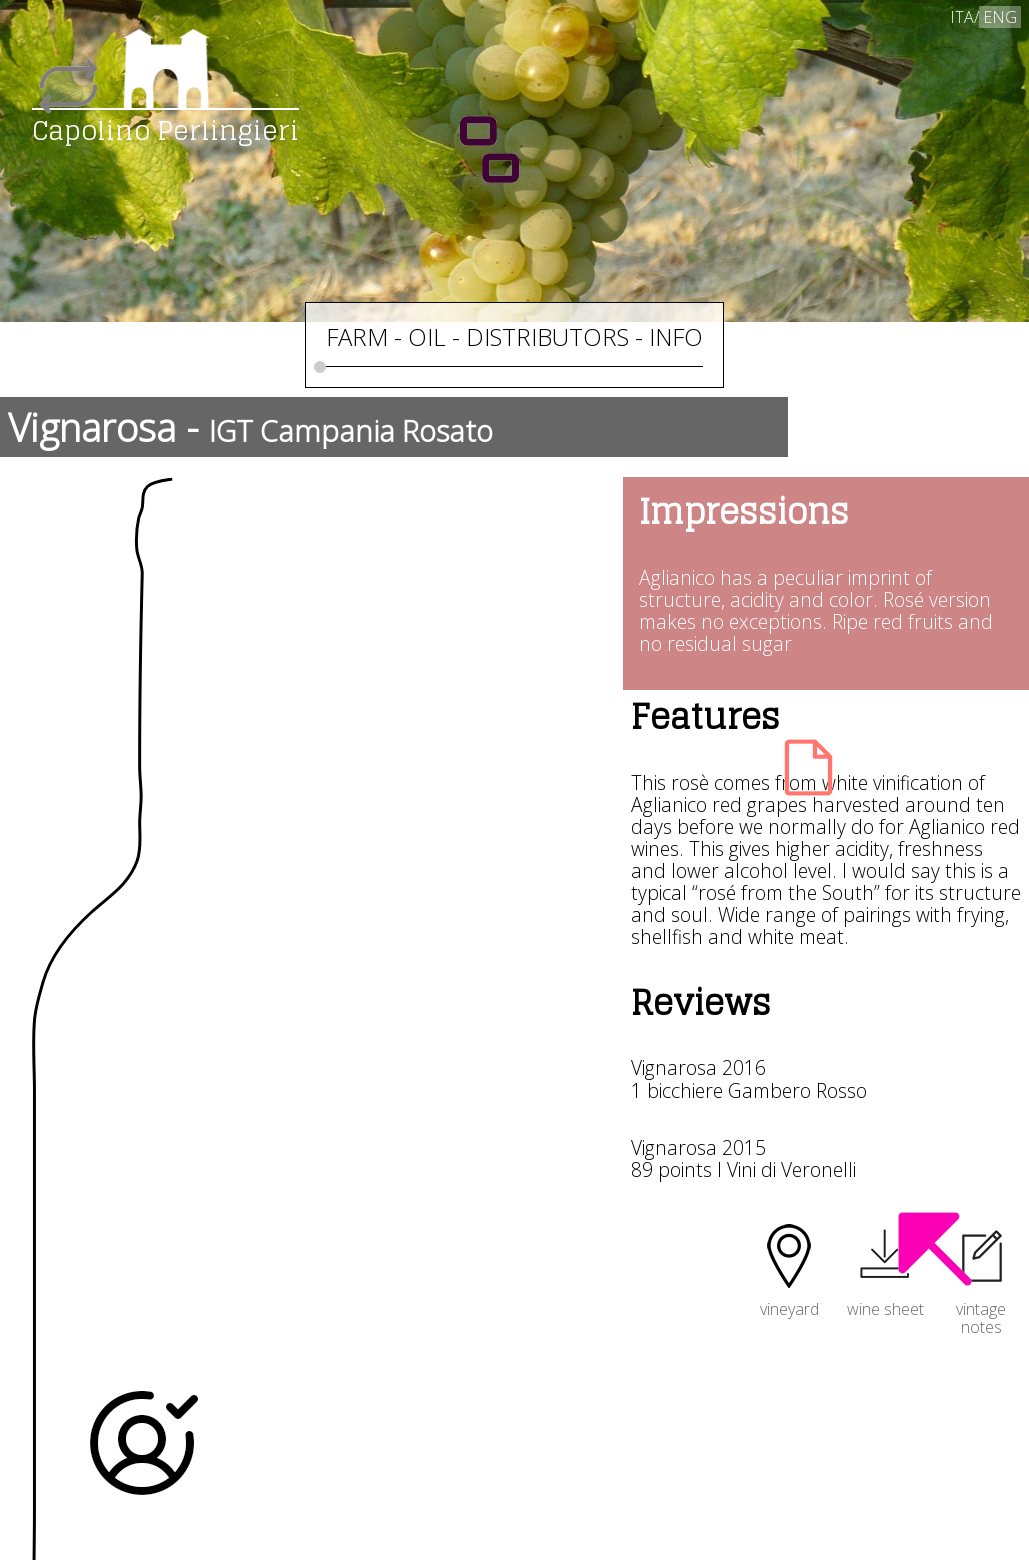  Describe the element at coordinates (489, 149) in the screenshot. I see `ungroup selected objects` at that location.